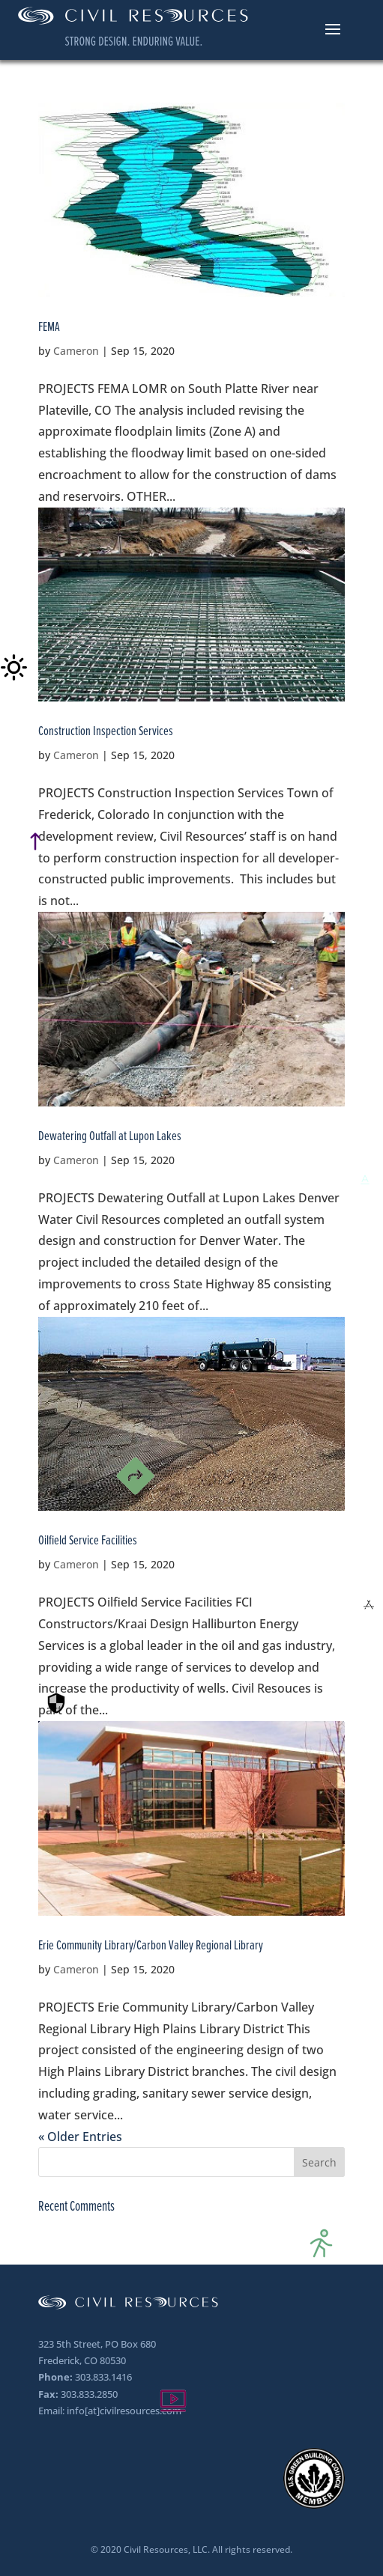  Describe the element at coordinates (35, 841) in the screenshot. I see `scroll to top of page` at that location.